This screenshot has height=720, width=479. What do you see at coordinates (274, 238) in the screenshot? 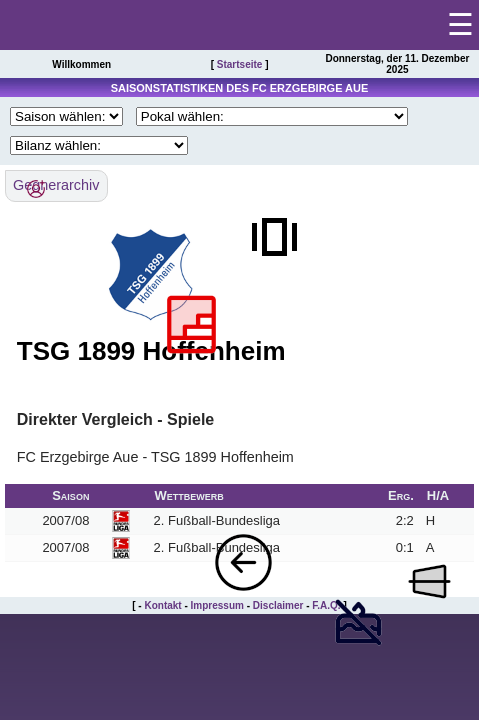
I see `view stories or card-based content` at bounding box center [274, 238].